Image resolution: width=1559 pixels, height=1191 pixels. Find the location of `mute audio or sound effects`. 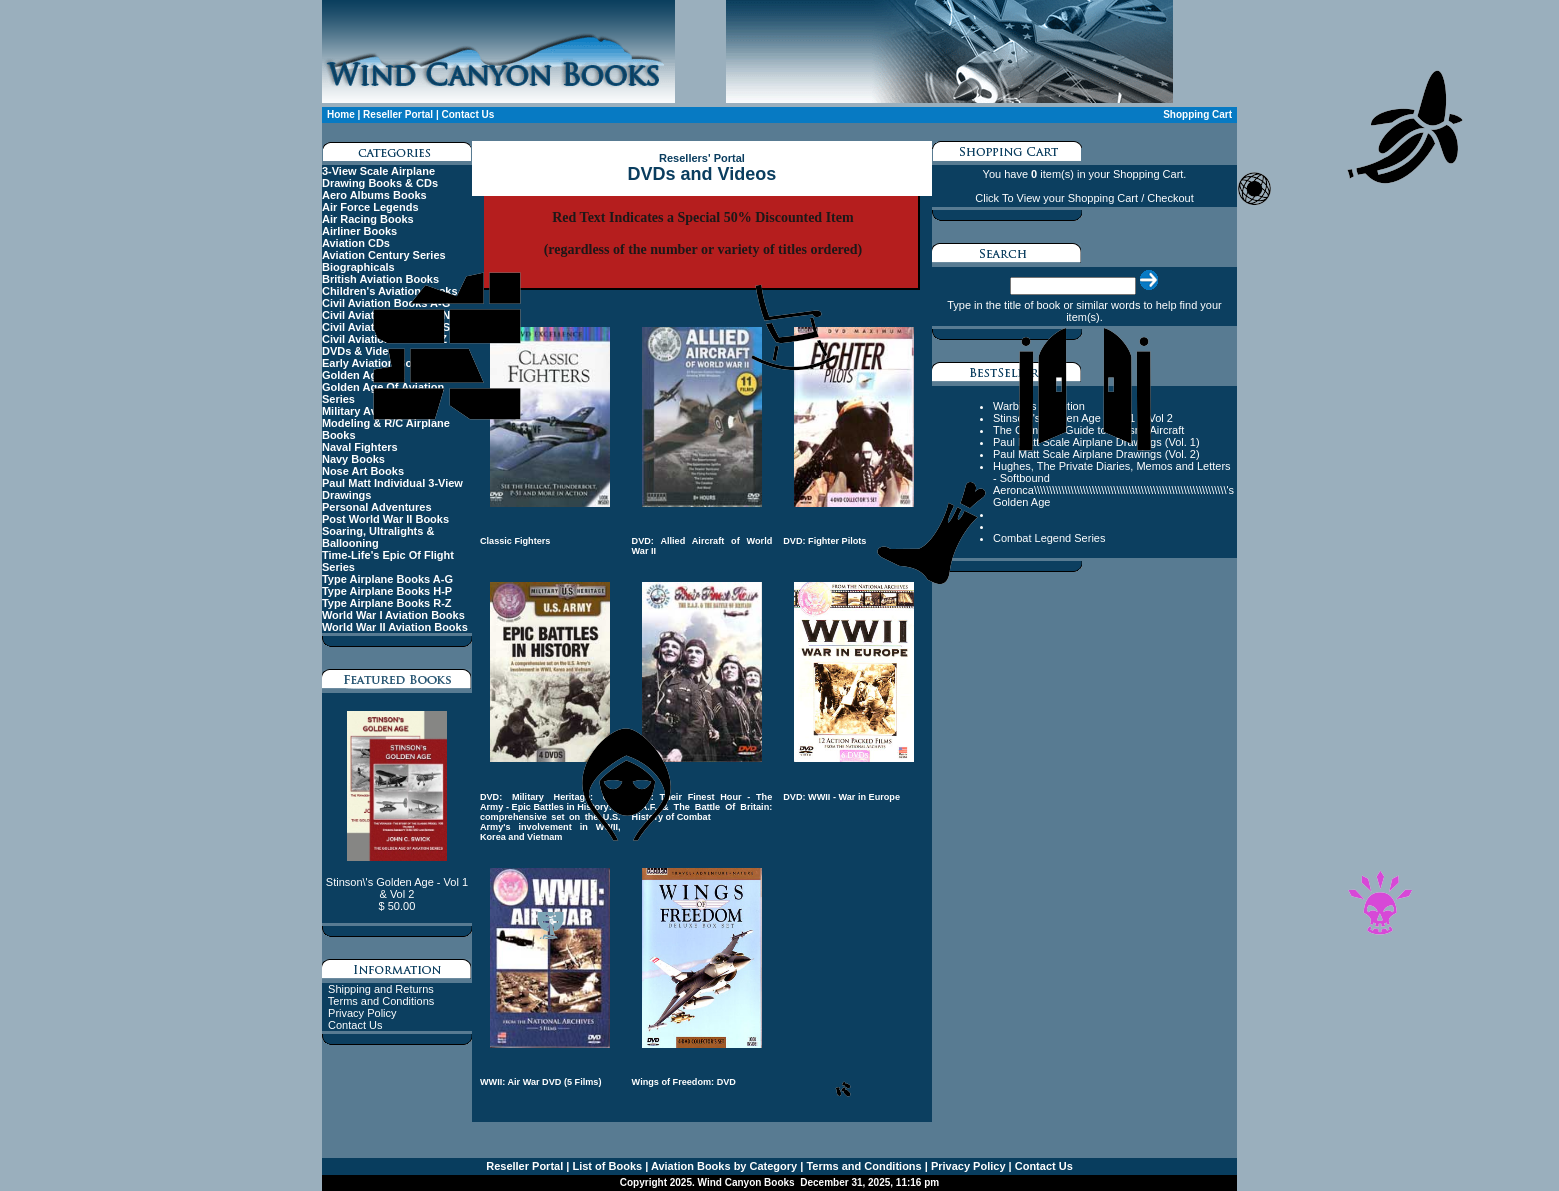

mute audio or sound effects is located at coordinates (550, 925).